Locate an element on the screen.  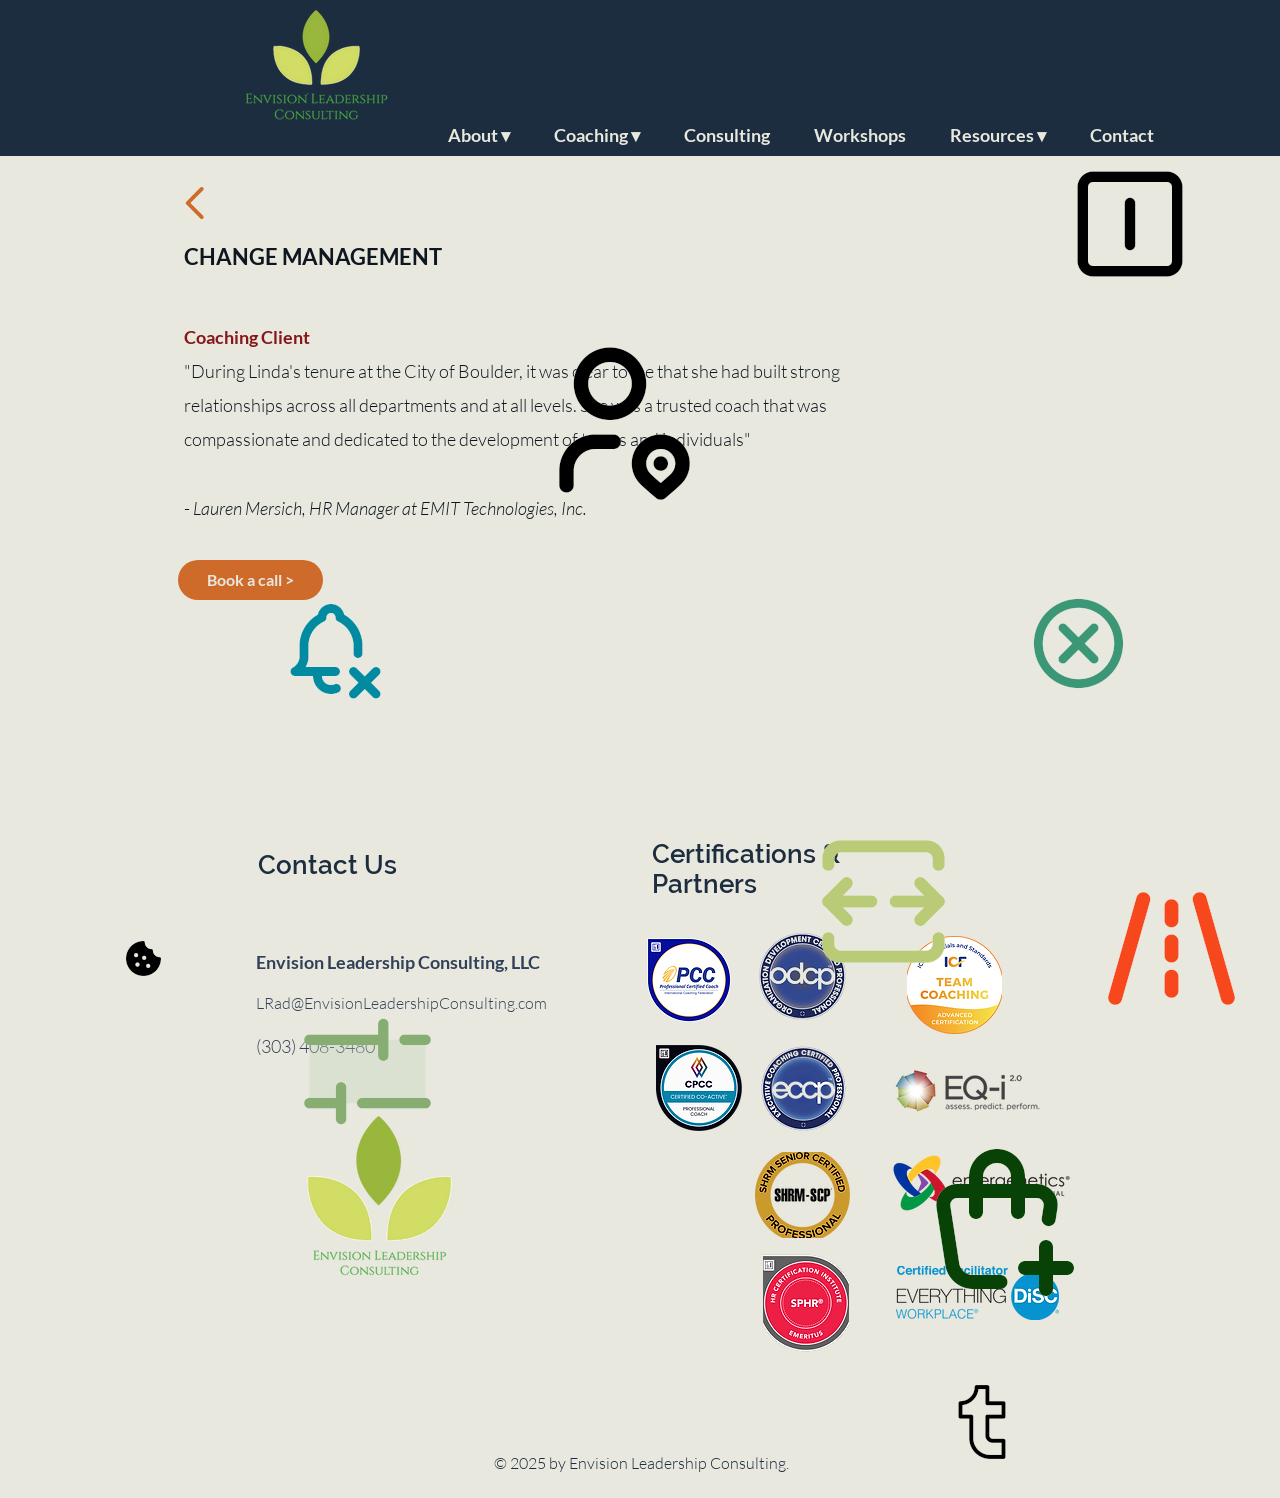
mute or disable notifications is located at coordinates (331, 649).